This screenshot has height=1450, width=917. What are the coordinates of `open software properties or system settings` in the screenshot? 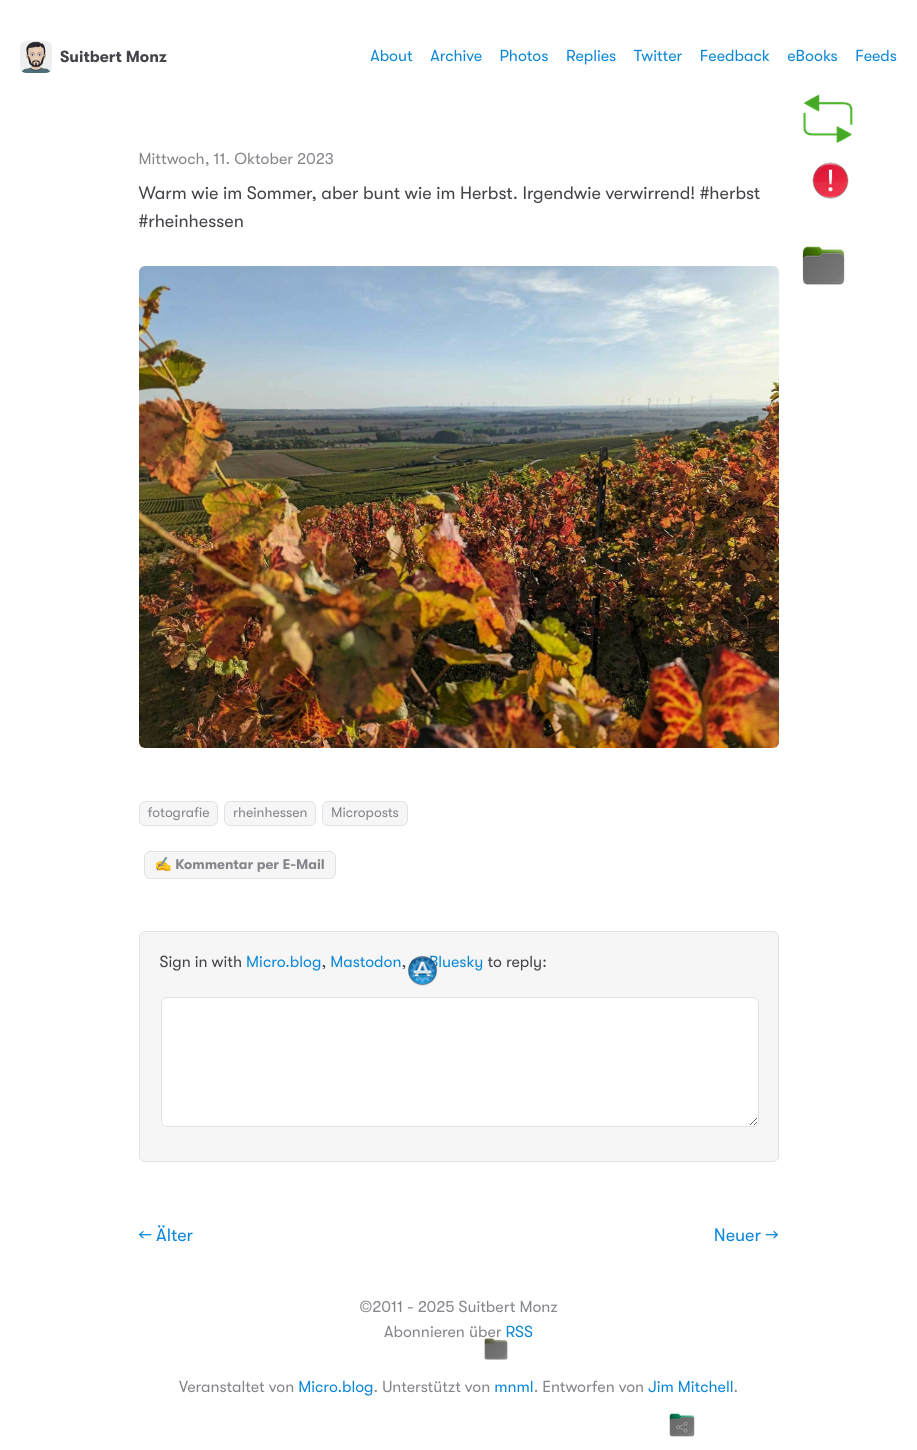 It's located at (422, 970).